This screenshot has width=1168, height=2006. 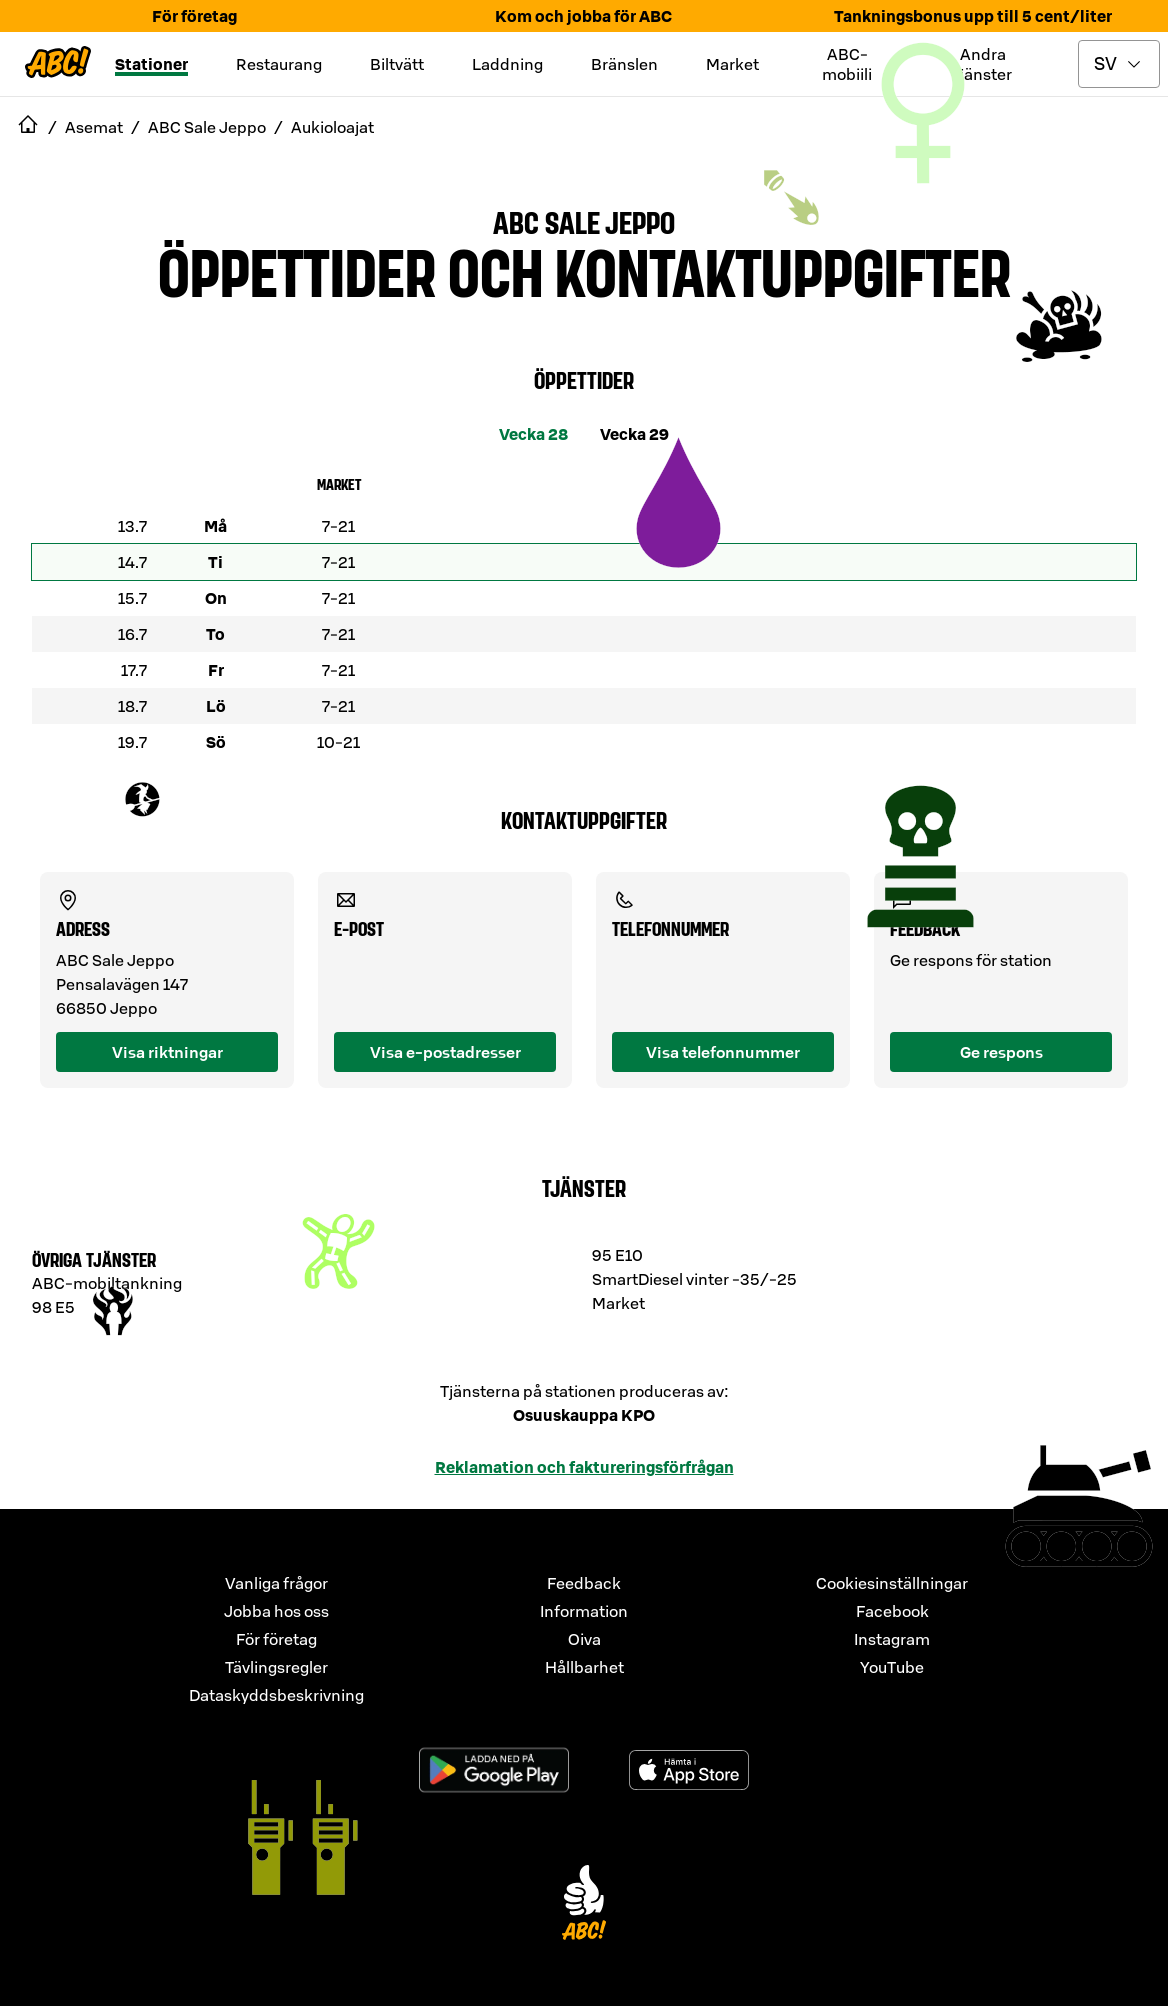 What do you see at coordinates (1079, 1511) in the screenshot?
I see `select tank unit in strategy game` at bounding box center [1079, 1511].